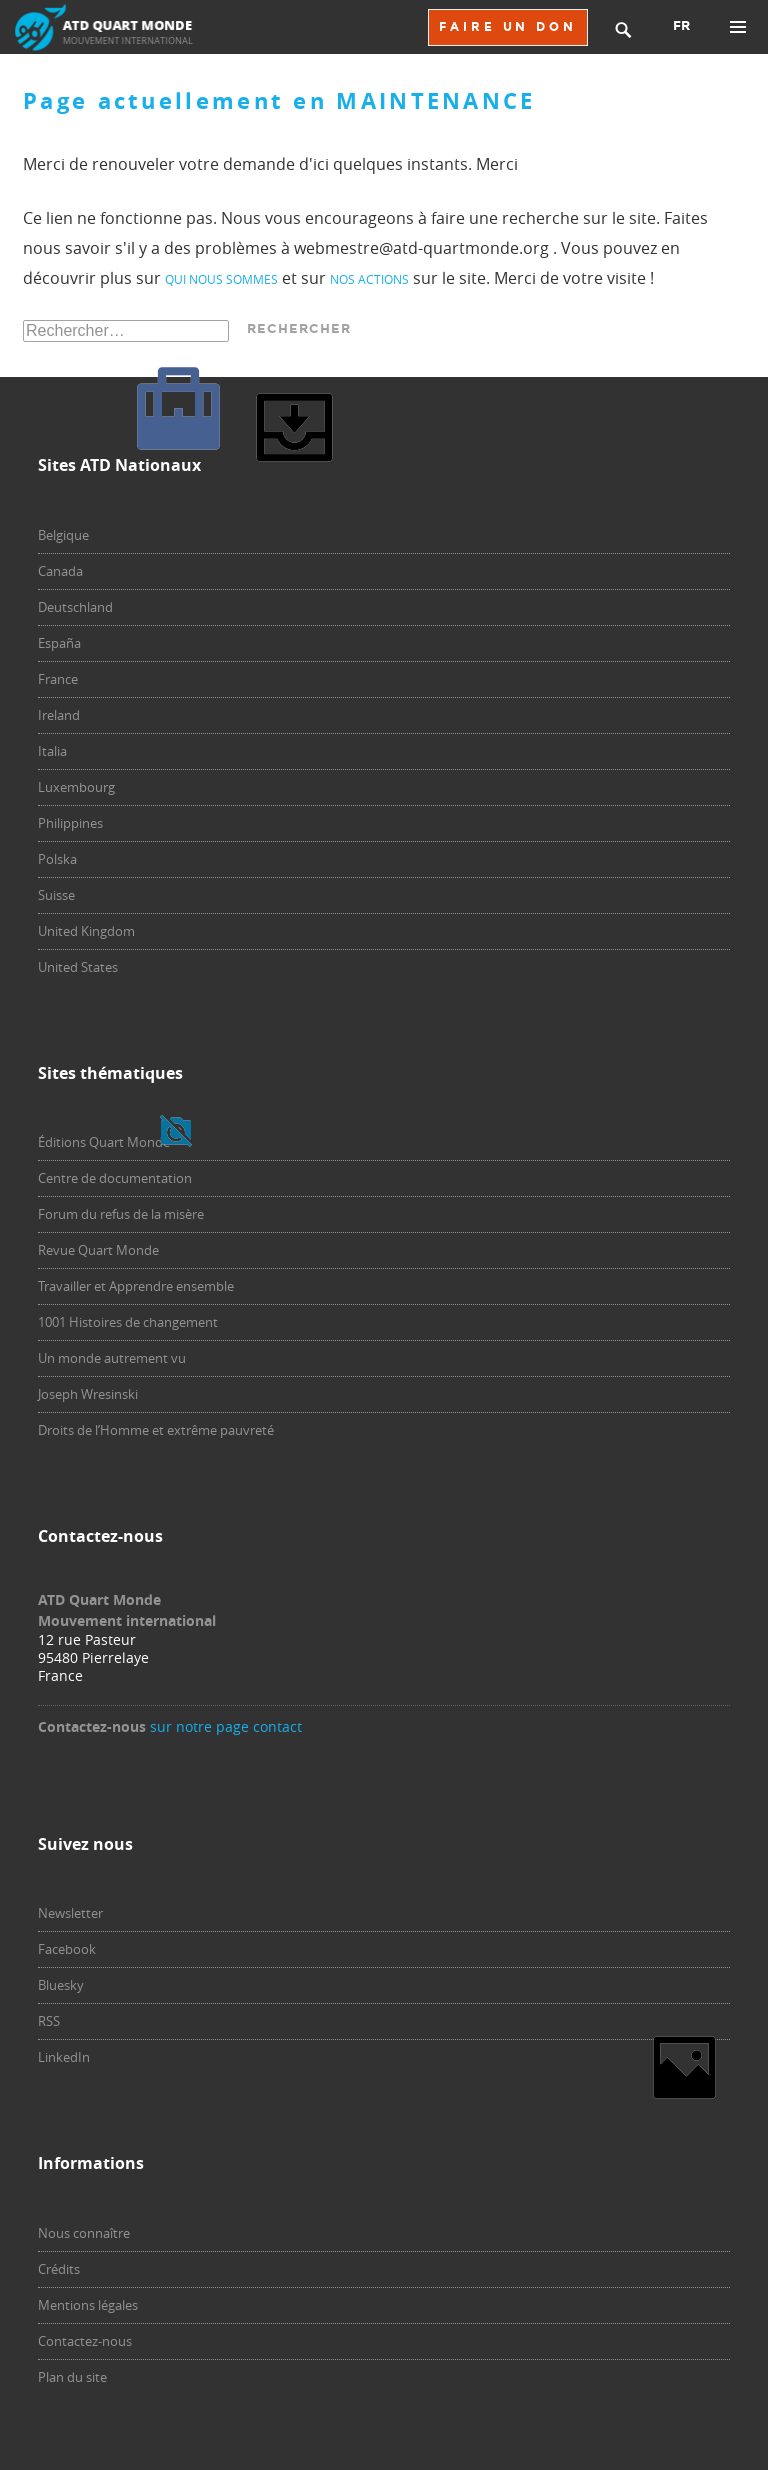 The width and height of the screenshot is (768, 2470). I want to click on camera is disabled or turned off, so click(176, 1131).